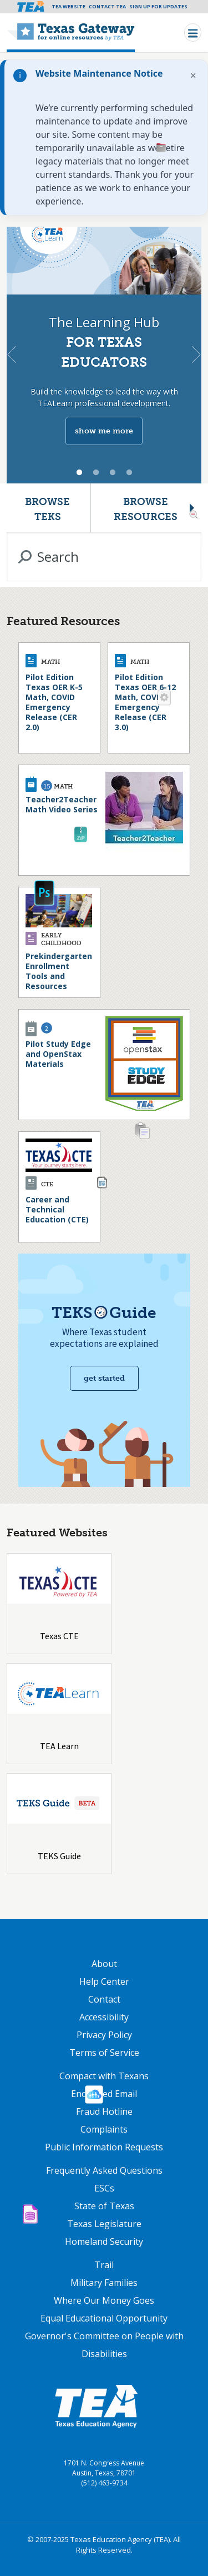  I want to click on adobe photoshop file type indicator, so click(44, 893).